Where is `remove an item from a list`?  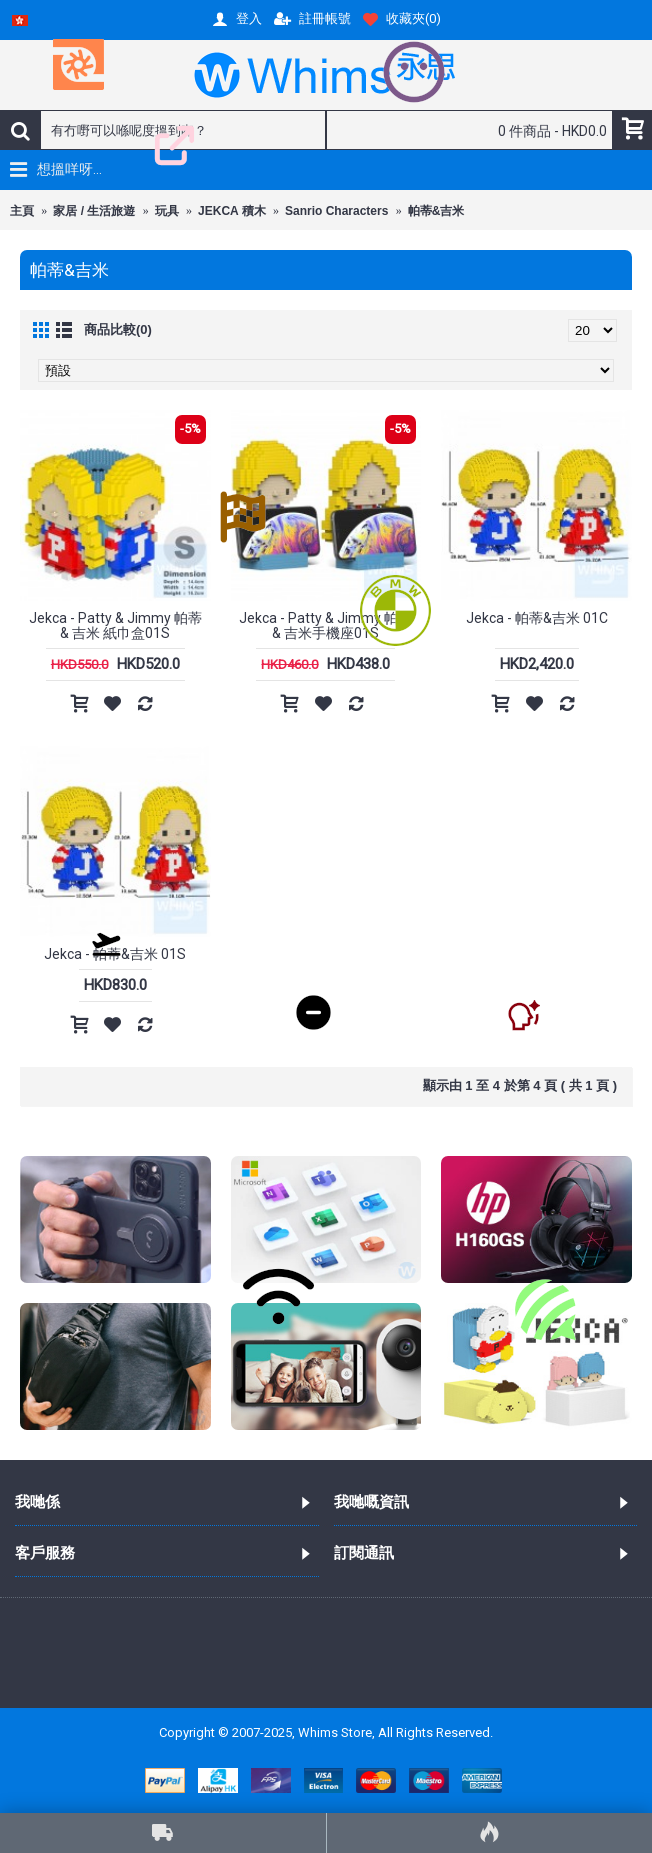 remove an item from a list is located at coordinates (313, 1012).